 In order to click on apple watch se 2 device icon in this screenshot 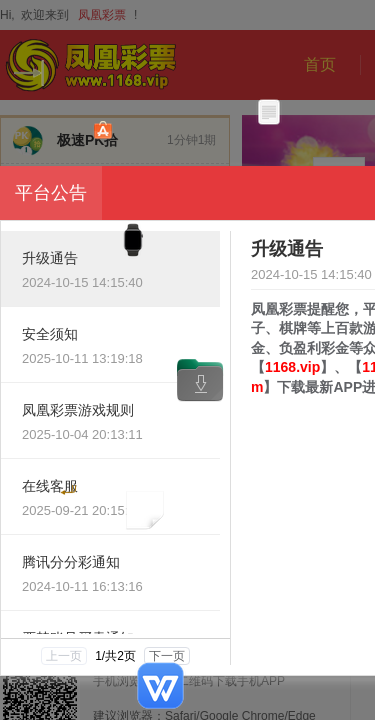, I will do `click(133, 240)`.